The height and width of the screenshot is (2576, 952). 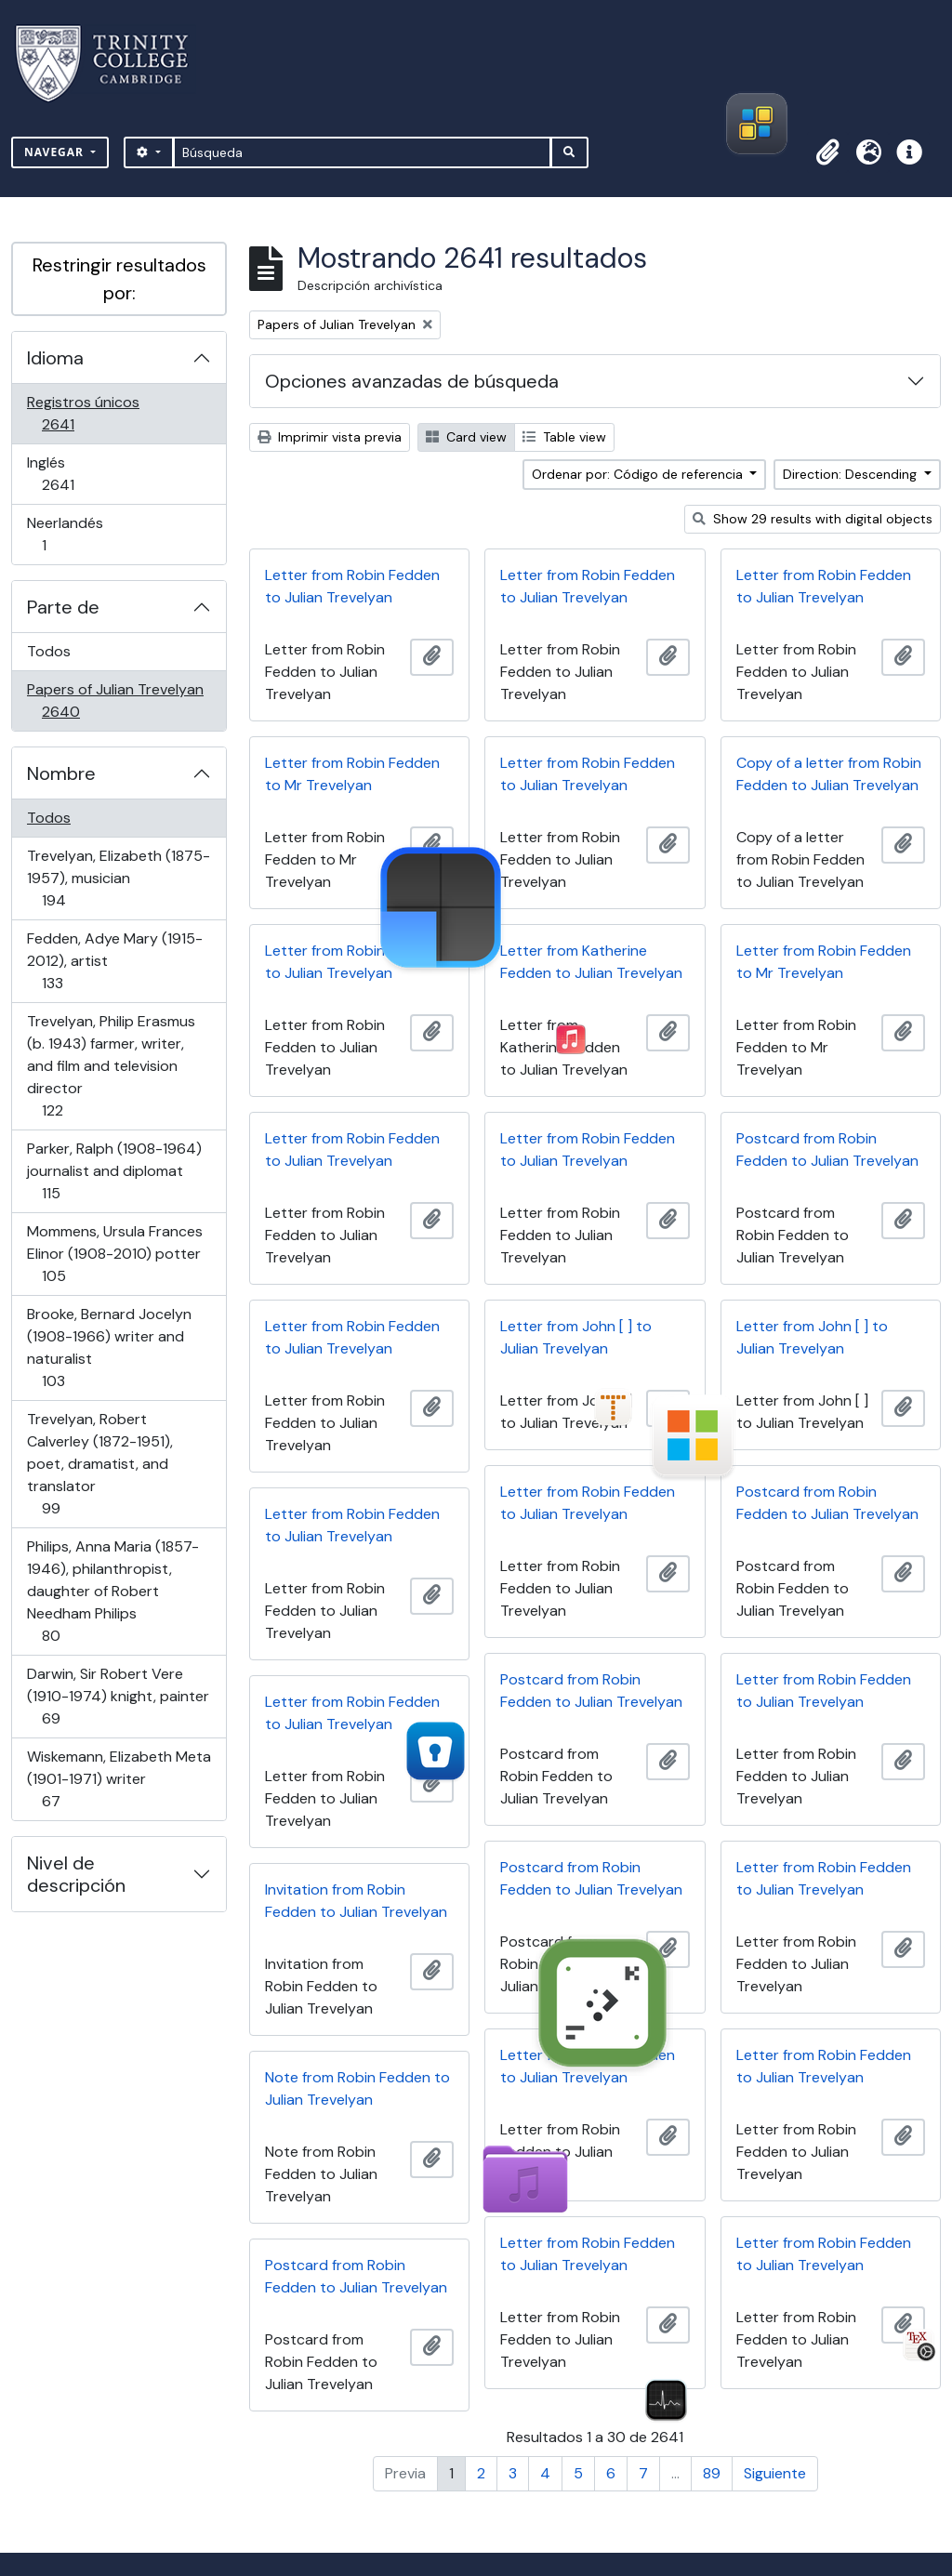 What do you see at coordinates (525, 2179) in the screenshot?
I see `open your music folder` at bounding box center [525, 2179].